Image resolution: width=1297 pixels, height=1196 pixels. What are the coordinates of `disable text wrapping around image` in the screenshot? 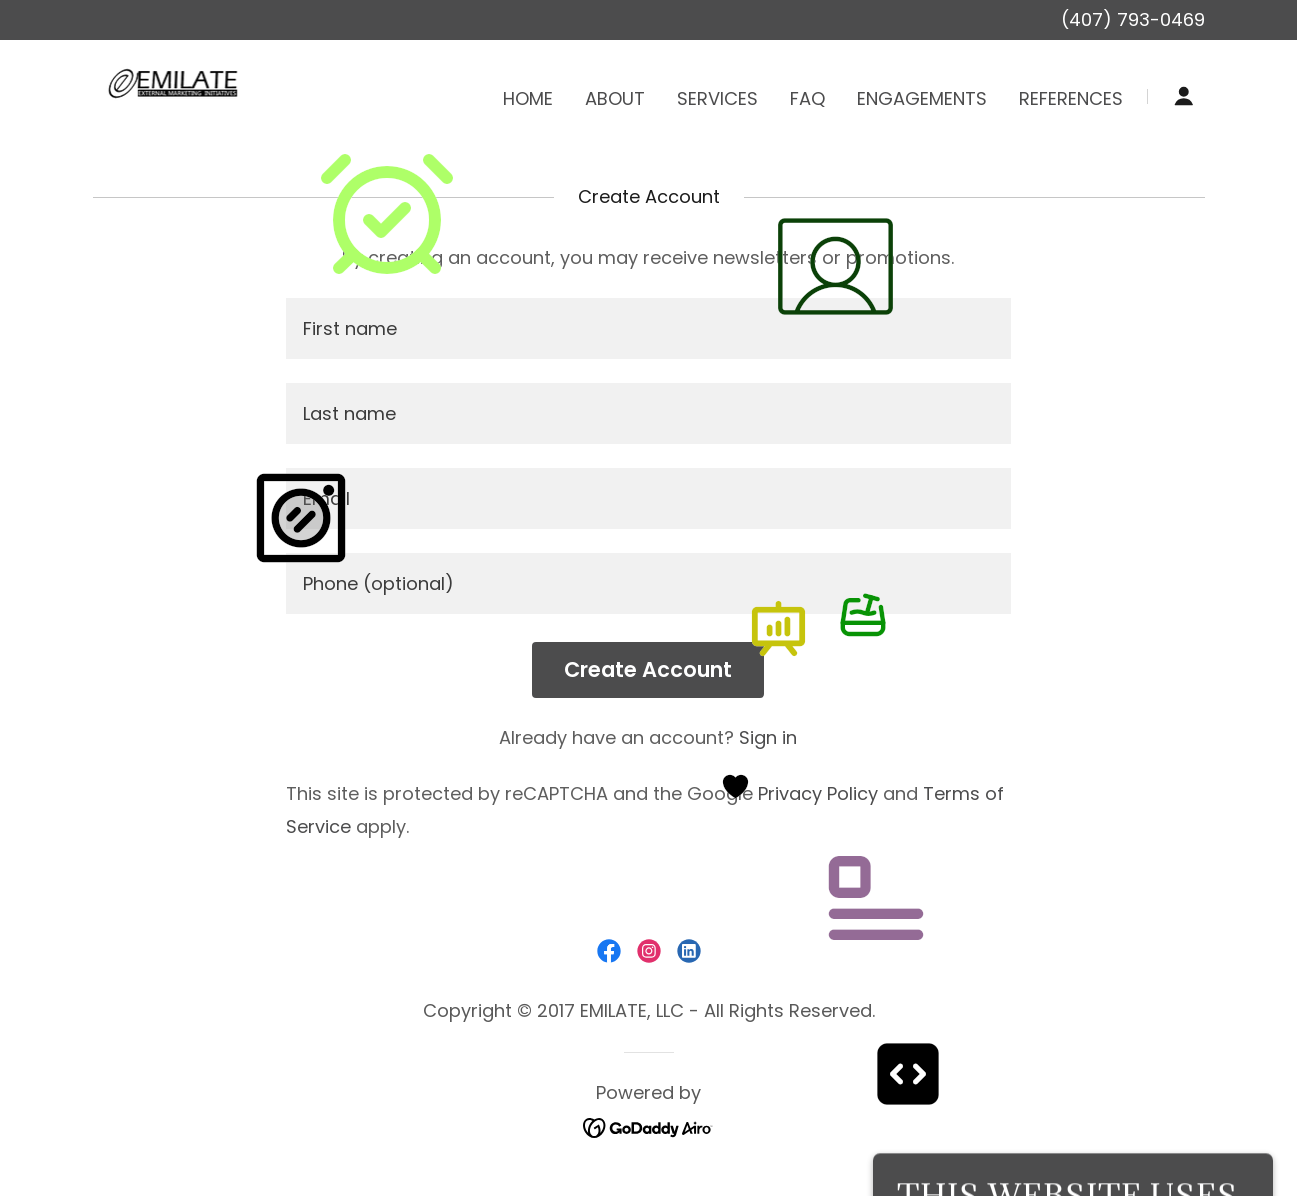 It's located at (876, 898).